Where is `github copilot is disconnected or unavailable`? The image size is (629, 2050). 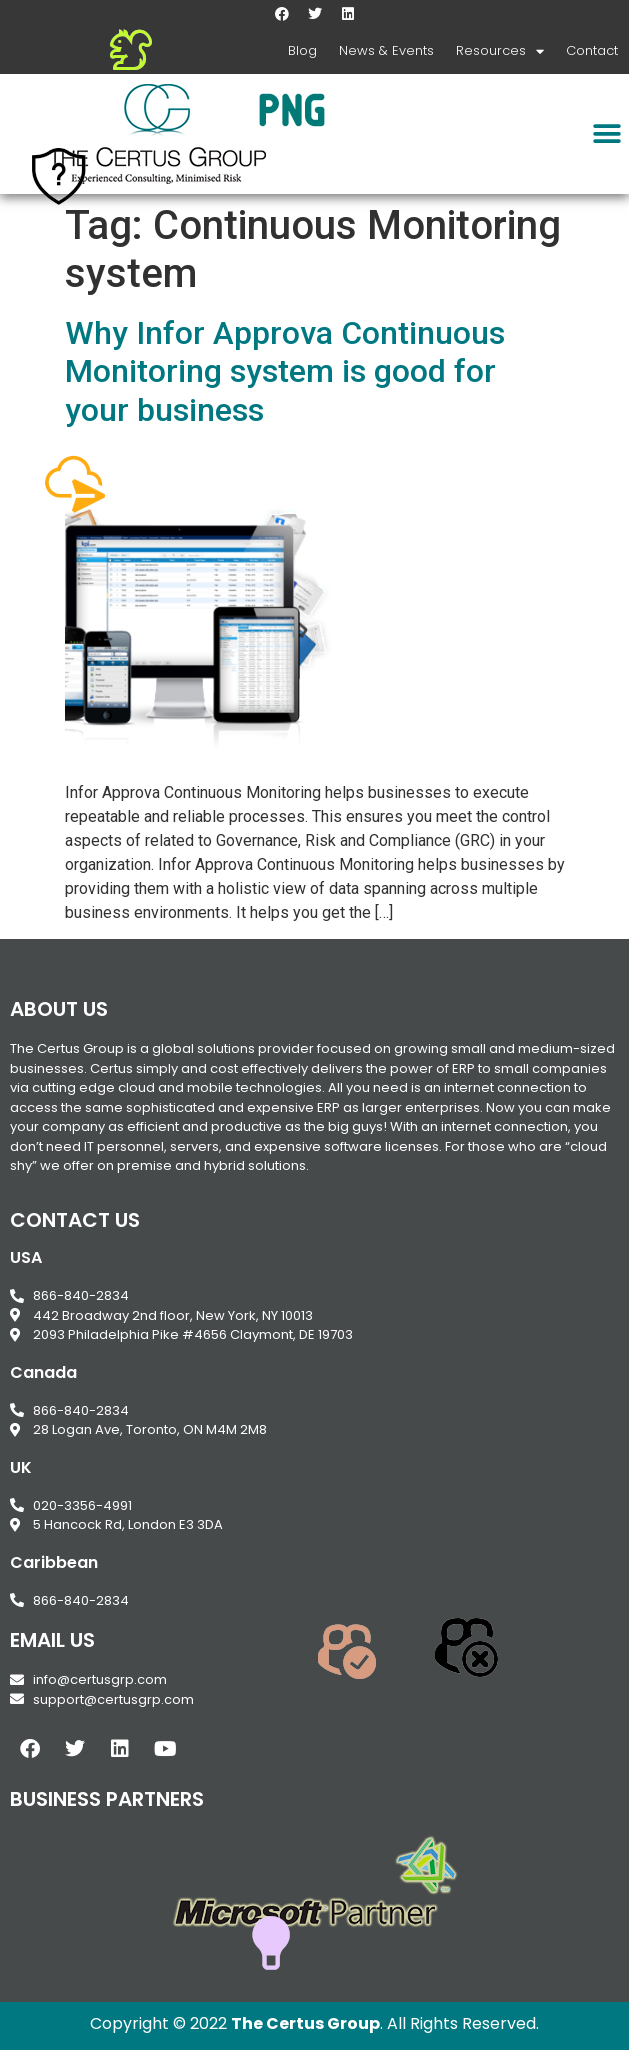 github copilot is disconnected or unavailable is located at coordinates (467, 1646).